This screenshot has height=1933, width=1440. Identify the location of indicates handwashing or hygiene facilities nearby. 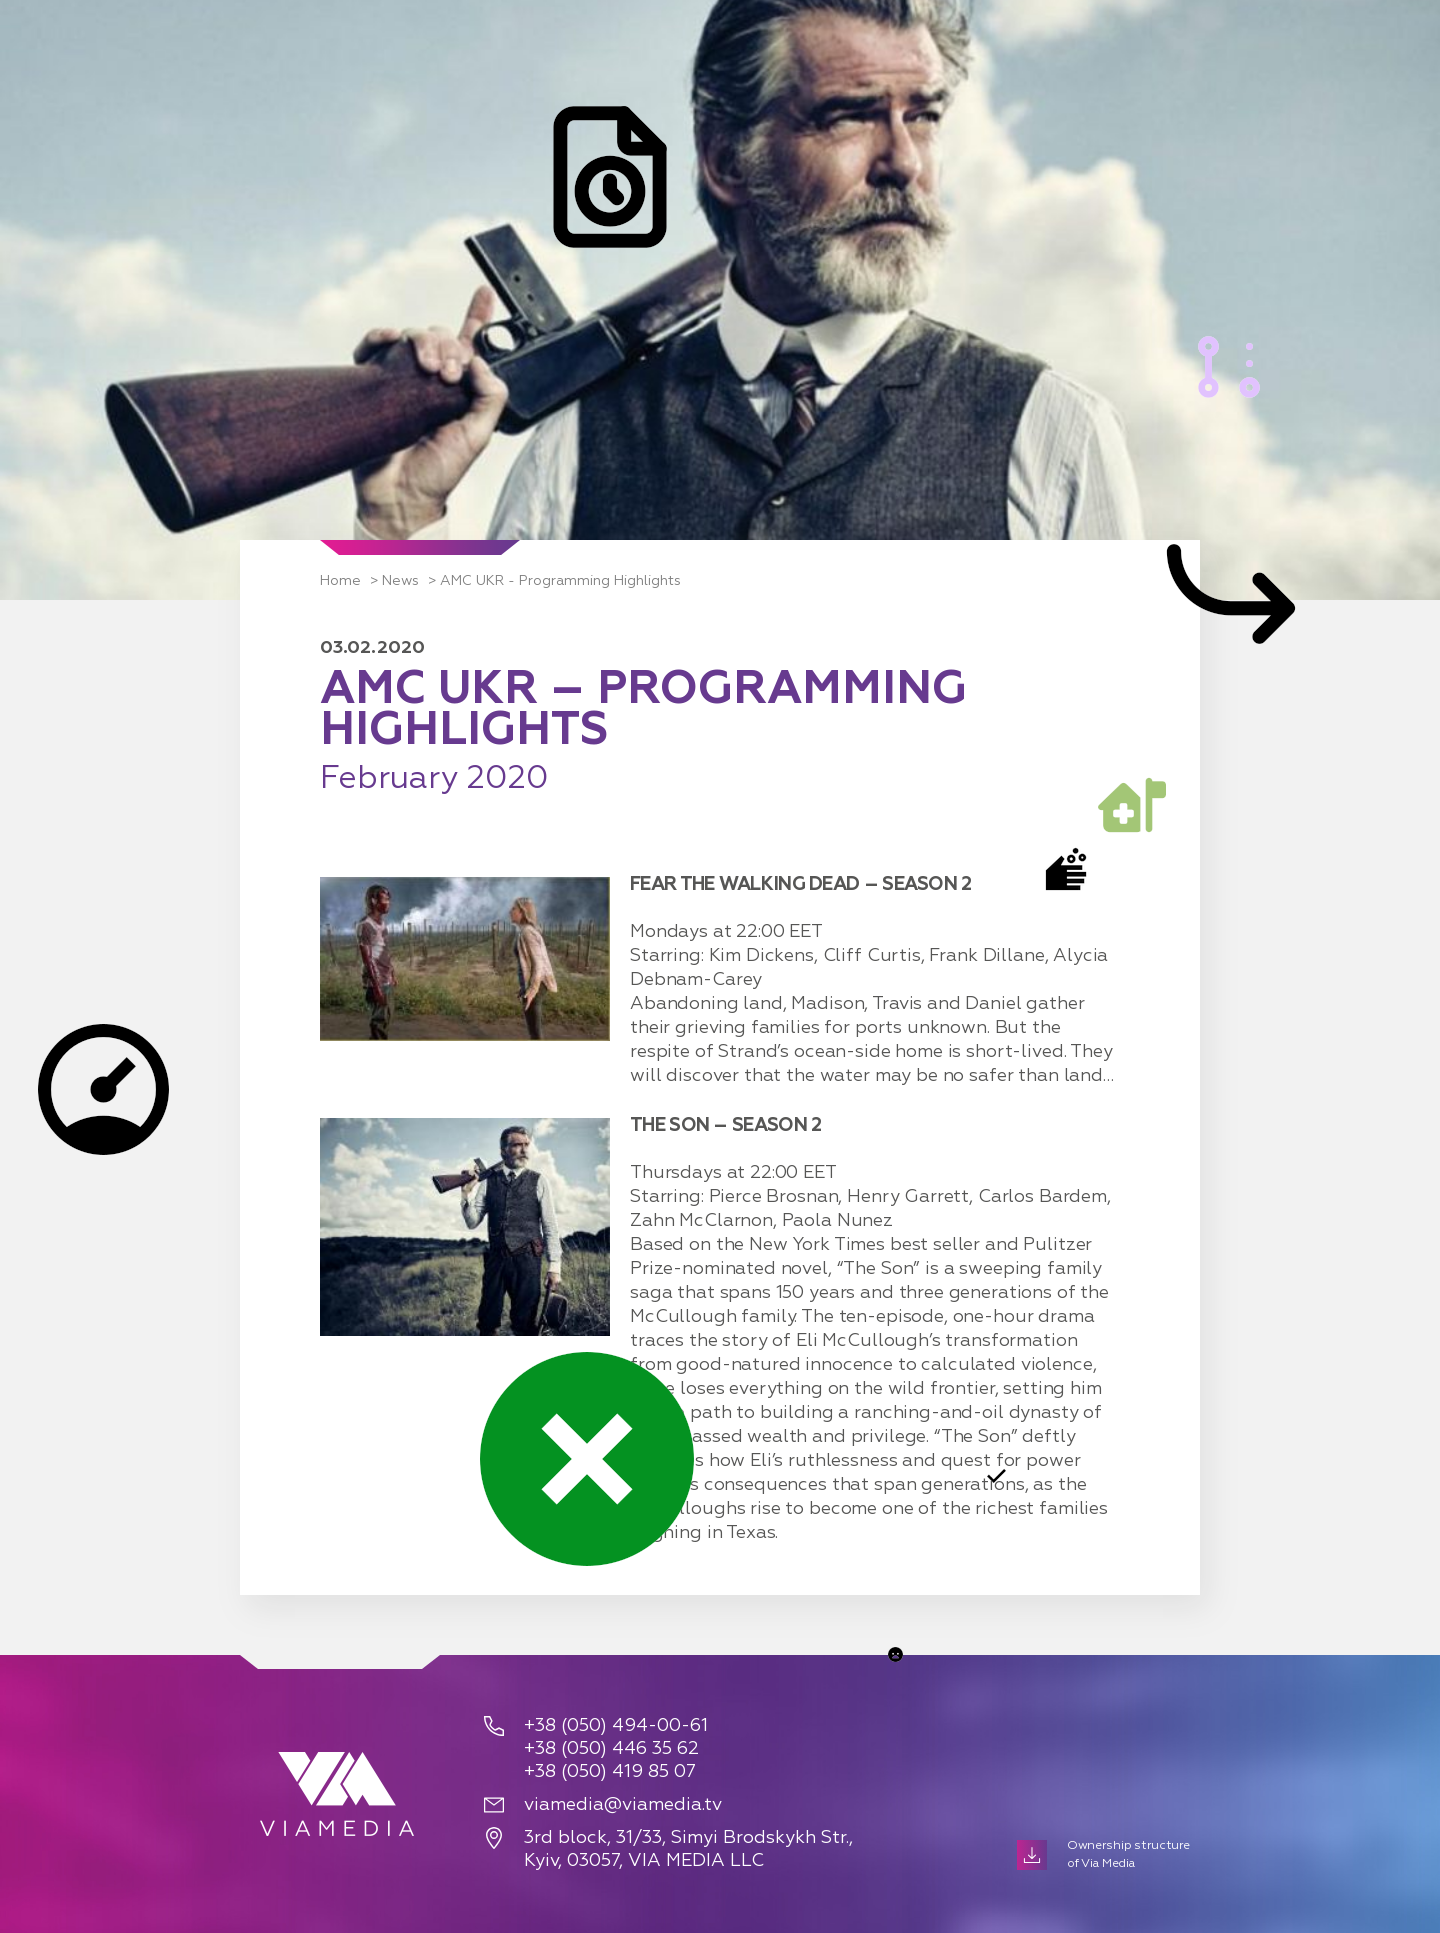
(1067, 869).